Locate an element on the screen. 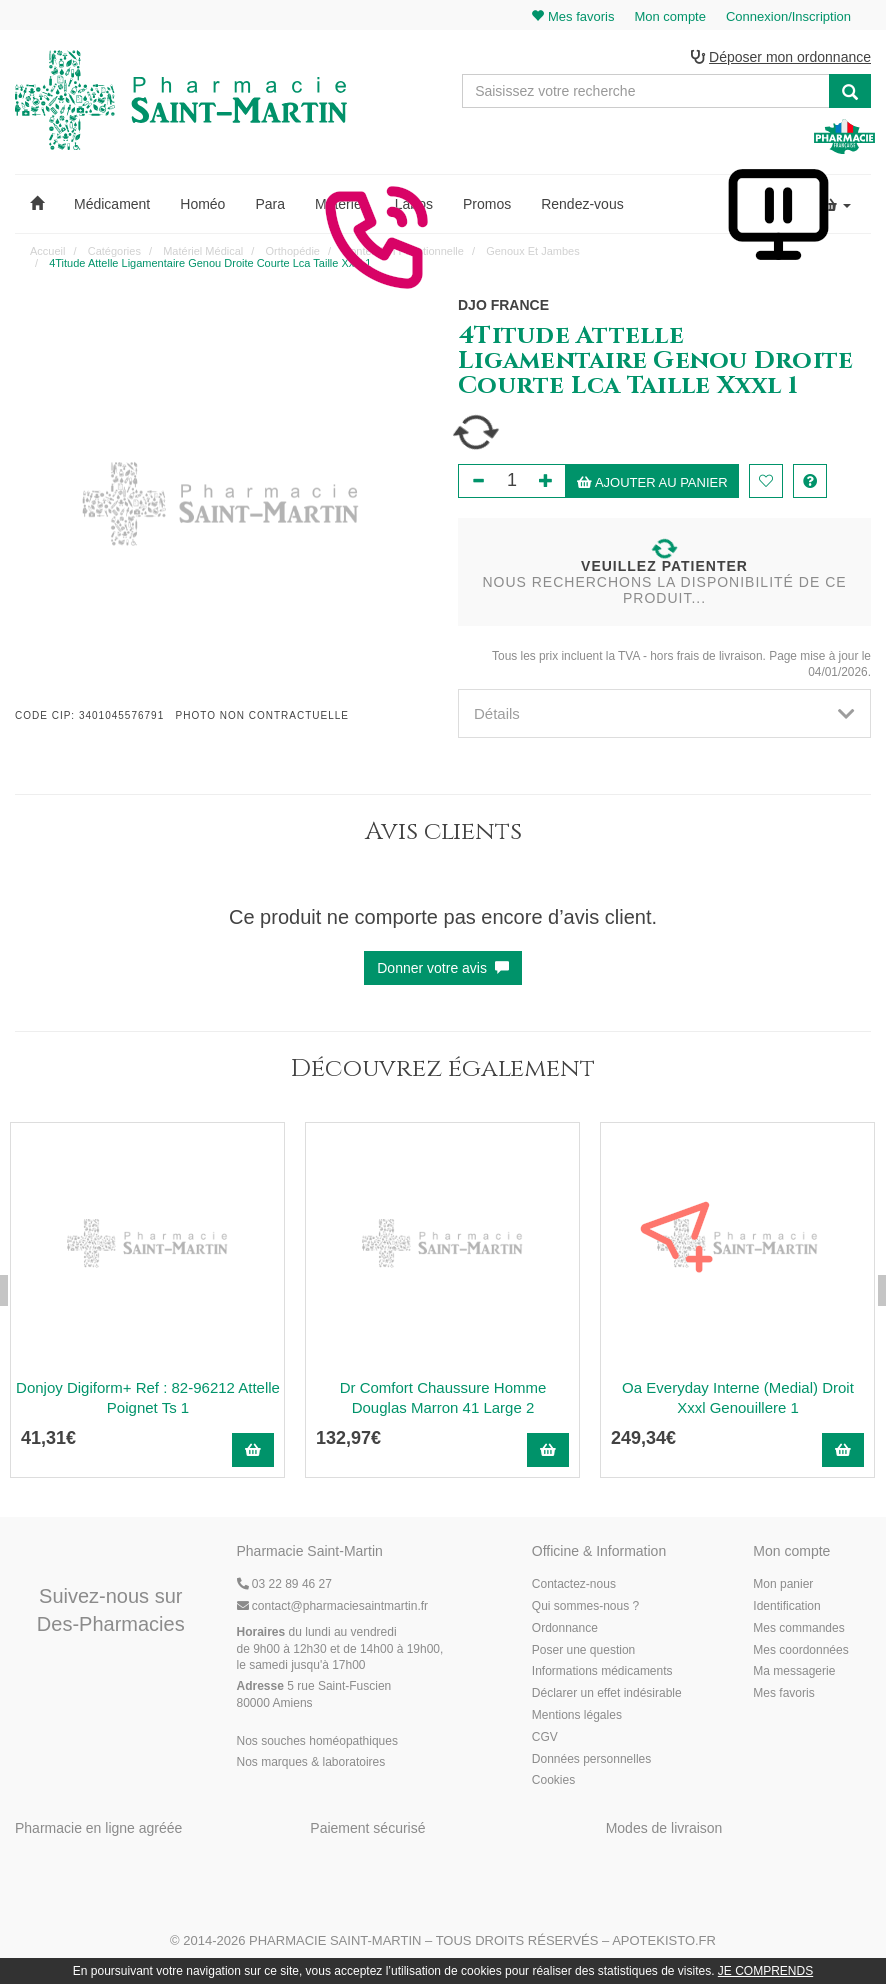 Image resolution: width=886 pixels, height=1984 pixels. make a phone call is located at coordinates (376, 237).